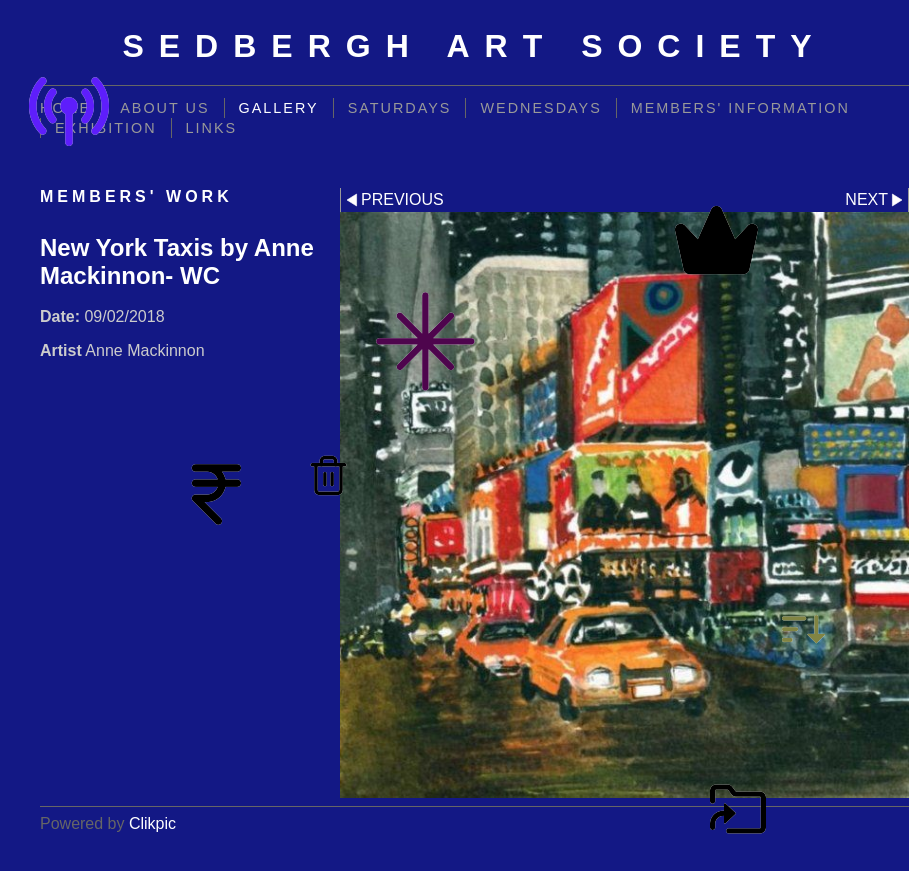  Describe the element at coordinates (803, 628) in the screenshot. I see `sort items in descending order` at that location.